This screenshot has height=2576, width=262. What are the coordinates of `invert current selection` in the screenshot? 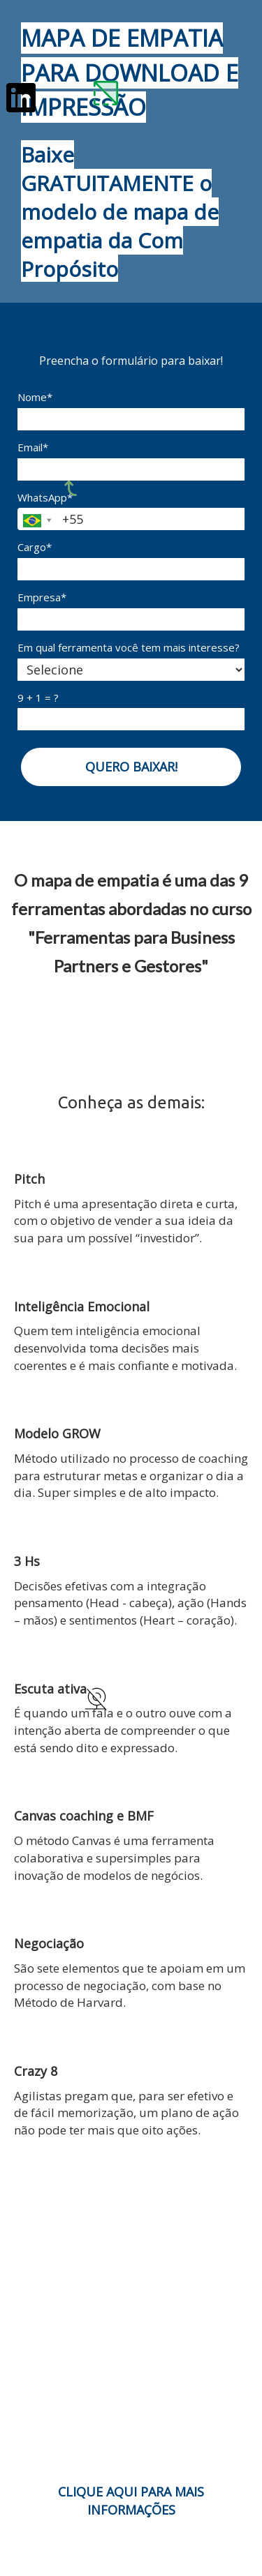 It's located at (105, 93).